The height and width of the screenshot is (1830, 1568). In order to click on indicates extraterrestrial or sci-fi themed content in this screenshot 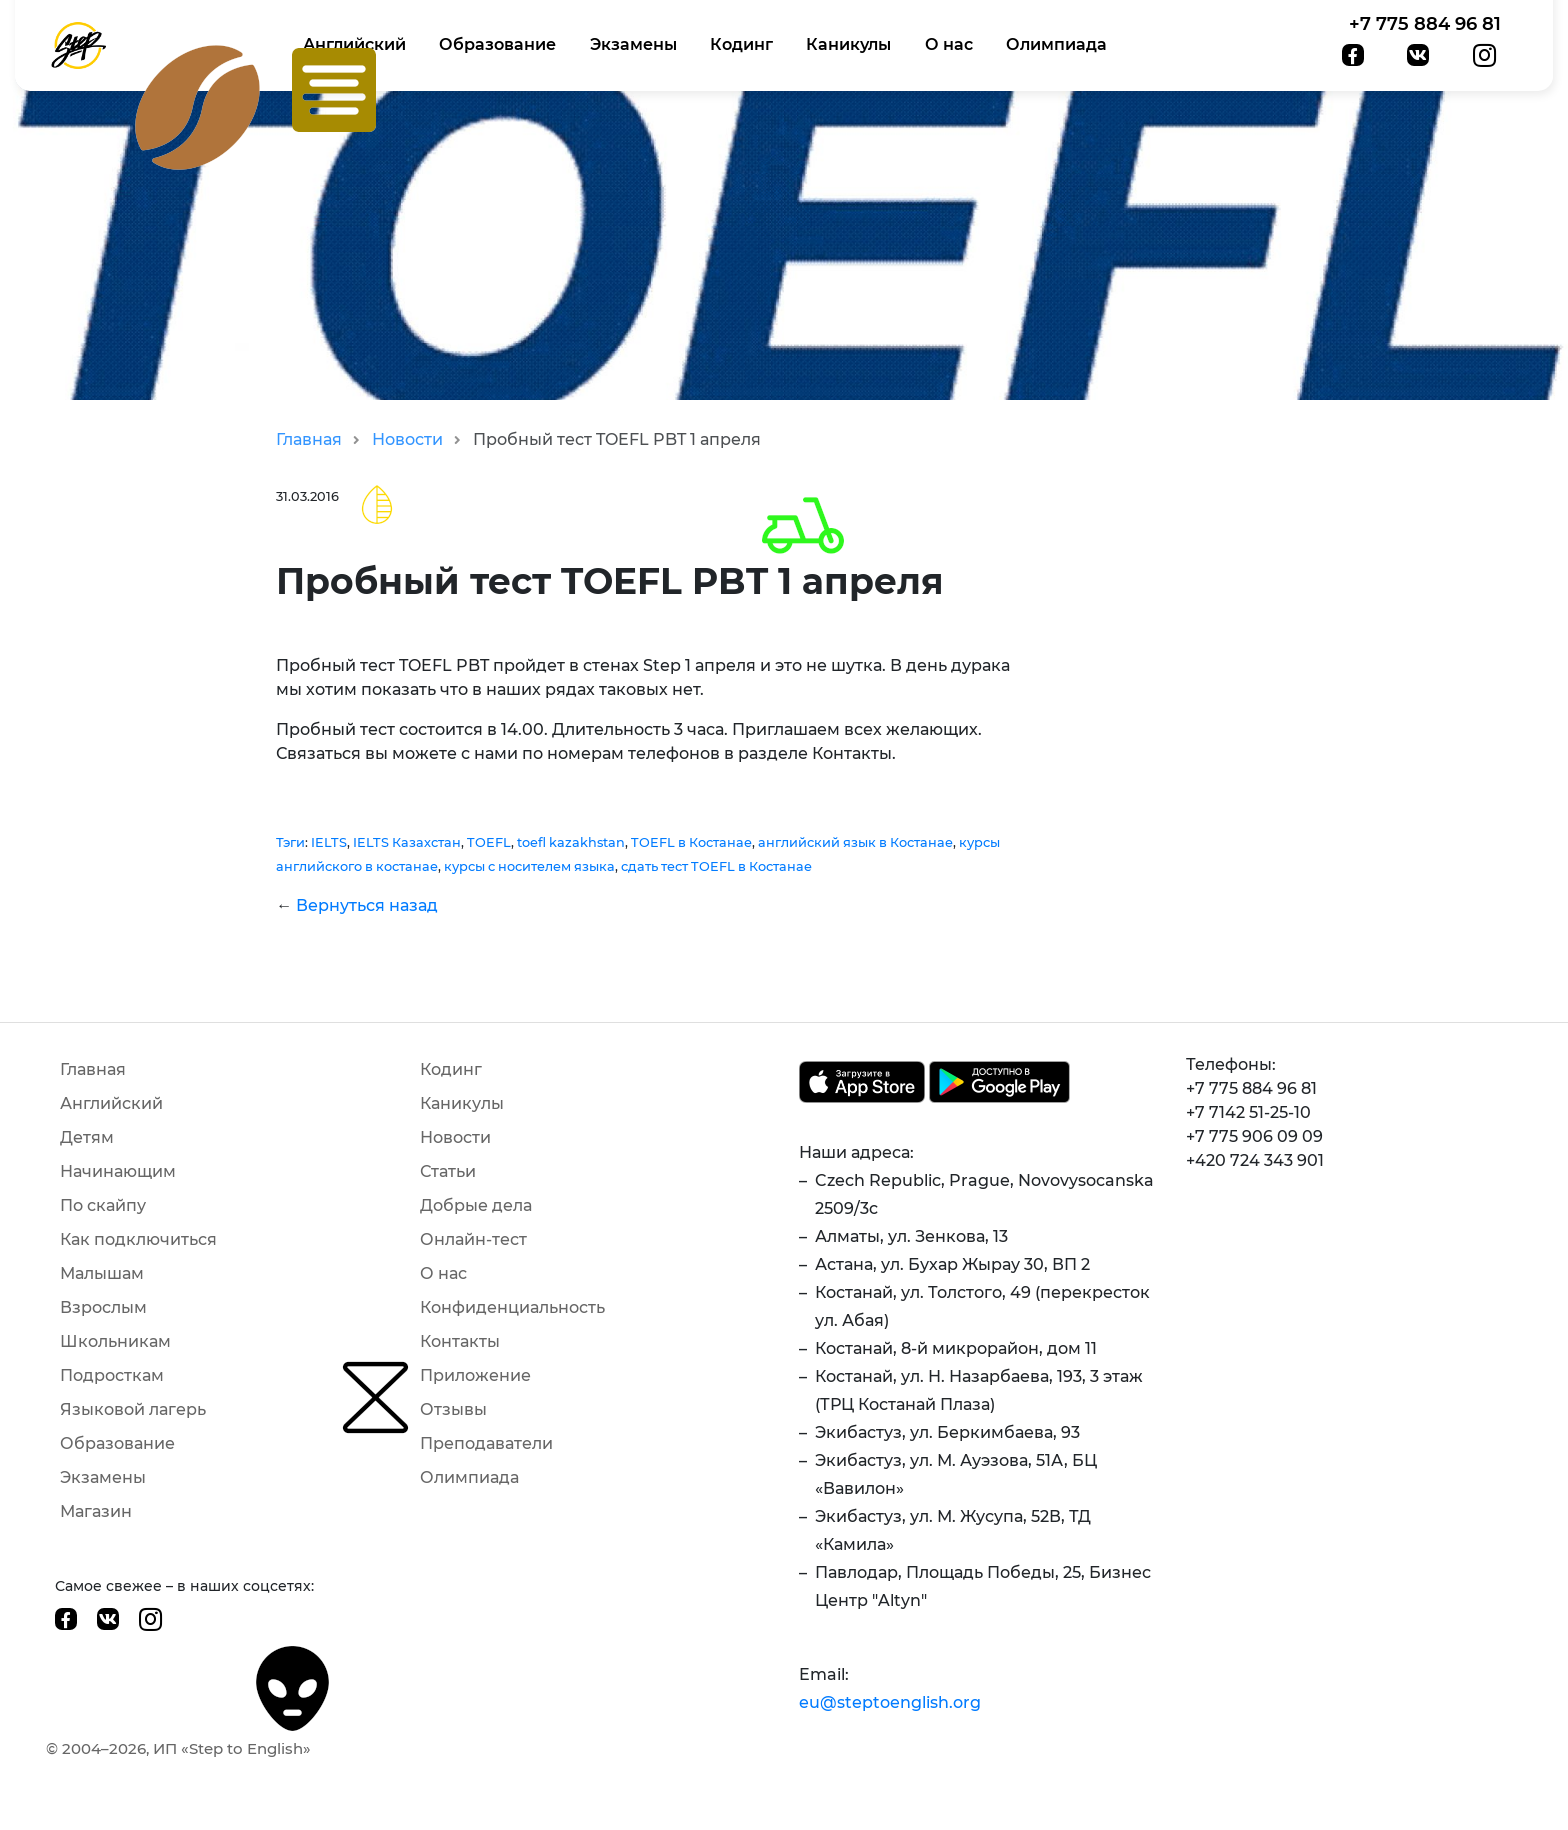, I will do `click(292, 1688)`.